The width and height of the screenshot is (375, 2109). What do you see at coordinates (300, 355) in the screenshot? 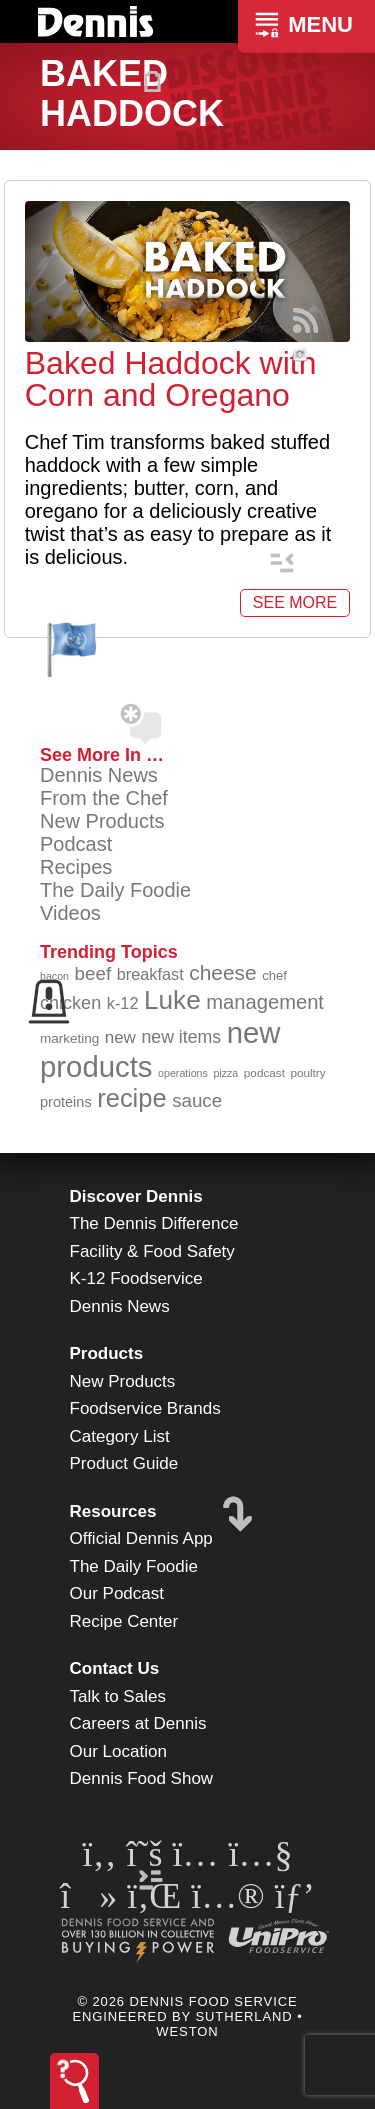
I see `indicates content is currently syncing` at bounding box center [300, 355].